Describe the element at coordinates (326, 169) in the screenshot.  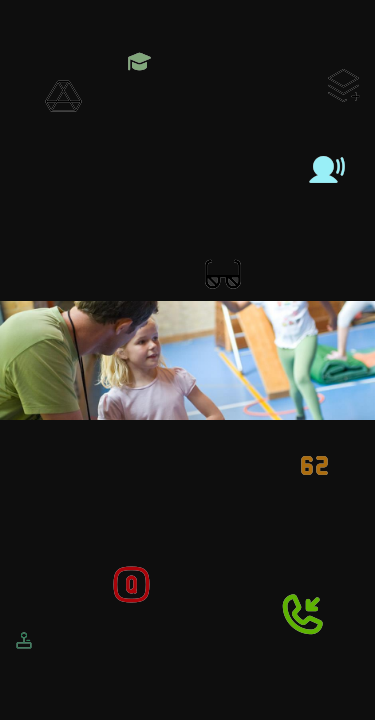
I see `user is speaking or broadcasting audio` at that location.